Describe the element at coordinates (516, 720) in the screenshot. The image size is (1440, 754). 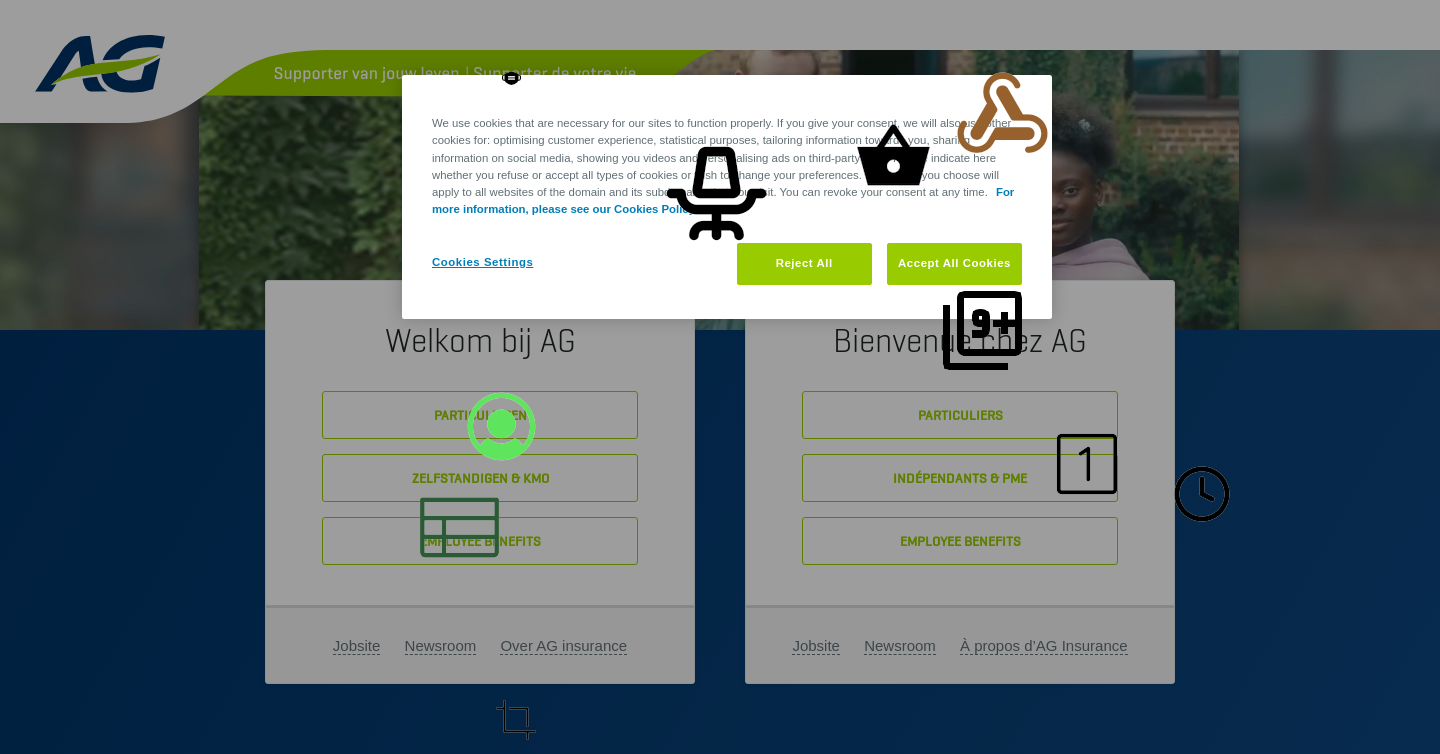
I see `crop an image or photo` at that location.